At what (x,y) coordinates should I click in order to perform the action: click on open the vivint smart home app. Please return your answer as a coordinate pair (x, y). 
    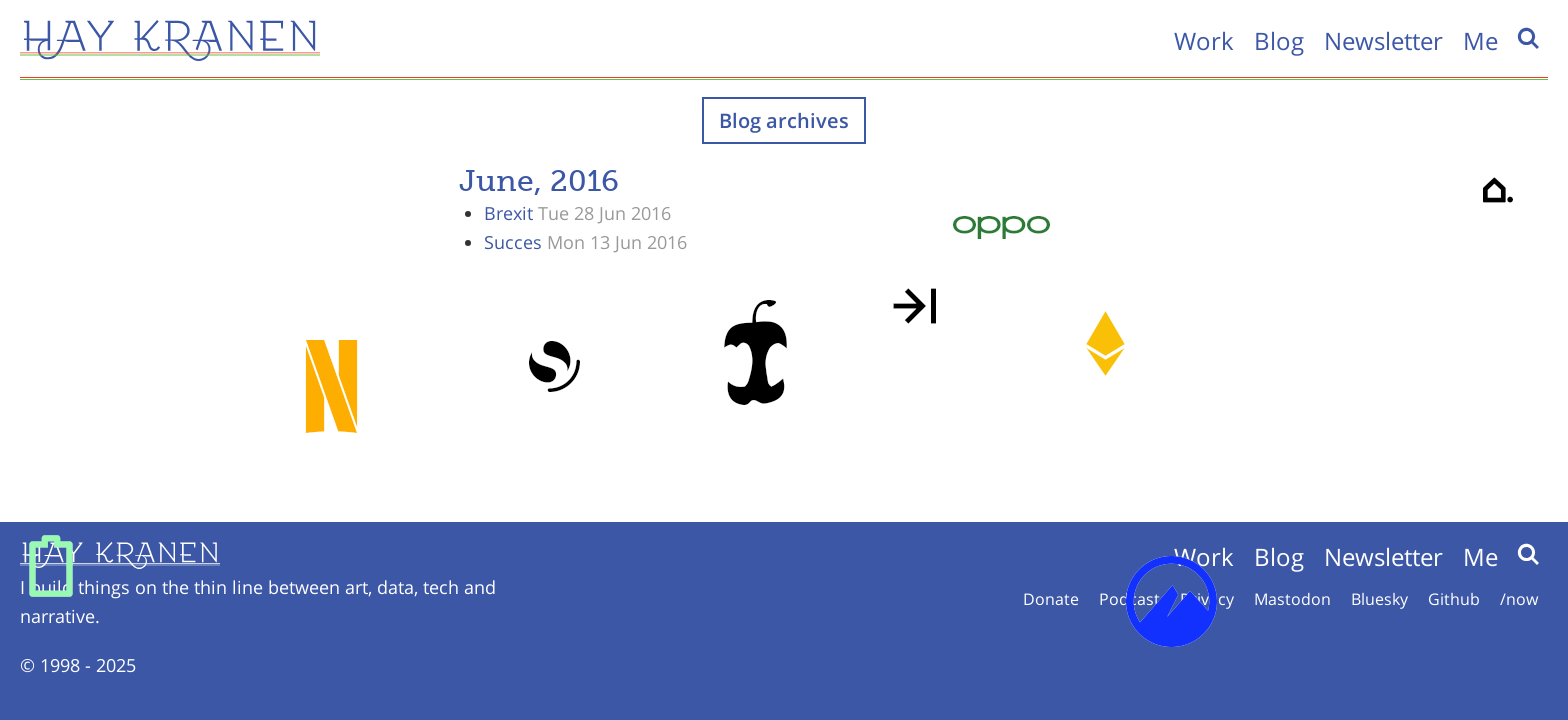
    Looking at the image, I should click on (1498, 190).